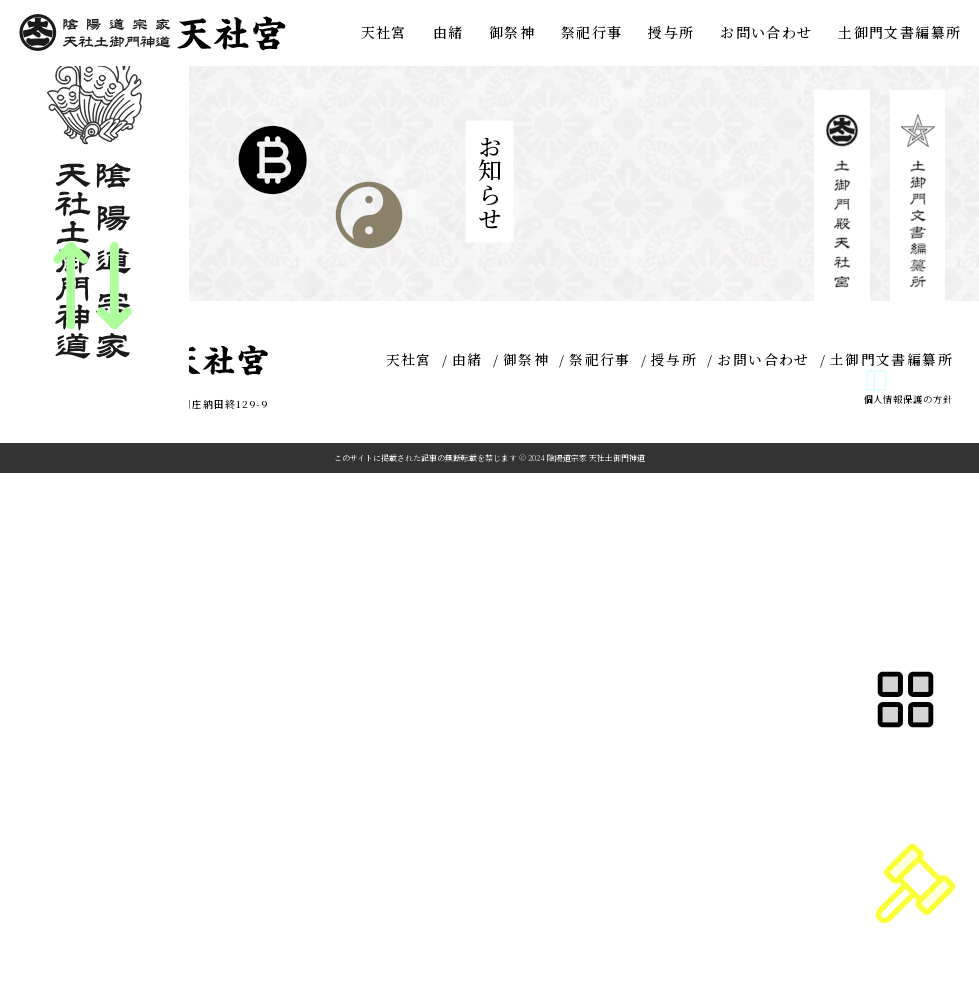 The width and height of the screenshot is (979, 981). I want to click on view all apps or applications, so click(905, 699).